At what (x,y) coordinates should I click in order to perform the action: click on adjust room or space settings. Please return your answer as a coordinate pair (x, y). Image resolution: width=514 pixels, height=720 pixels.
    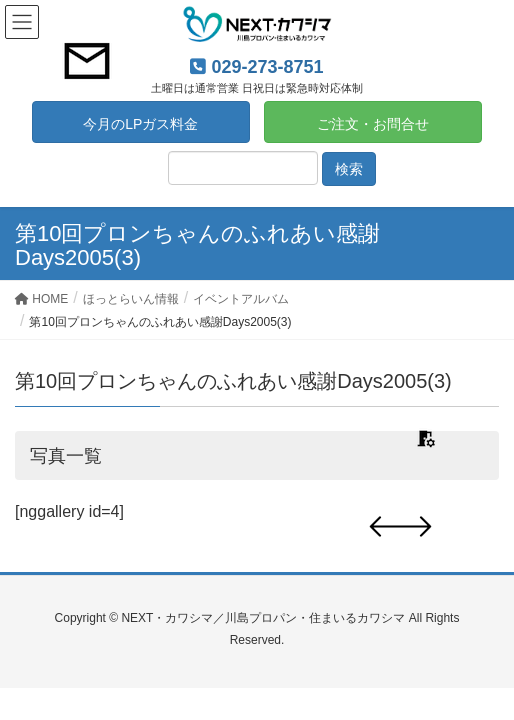
    Looking at the image, I should click on (425, 438).